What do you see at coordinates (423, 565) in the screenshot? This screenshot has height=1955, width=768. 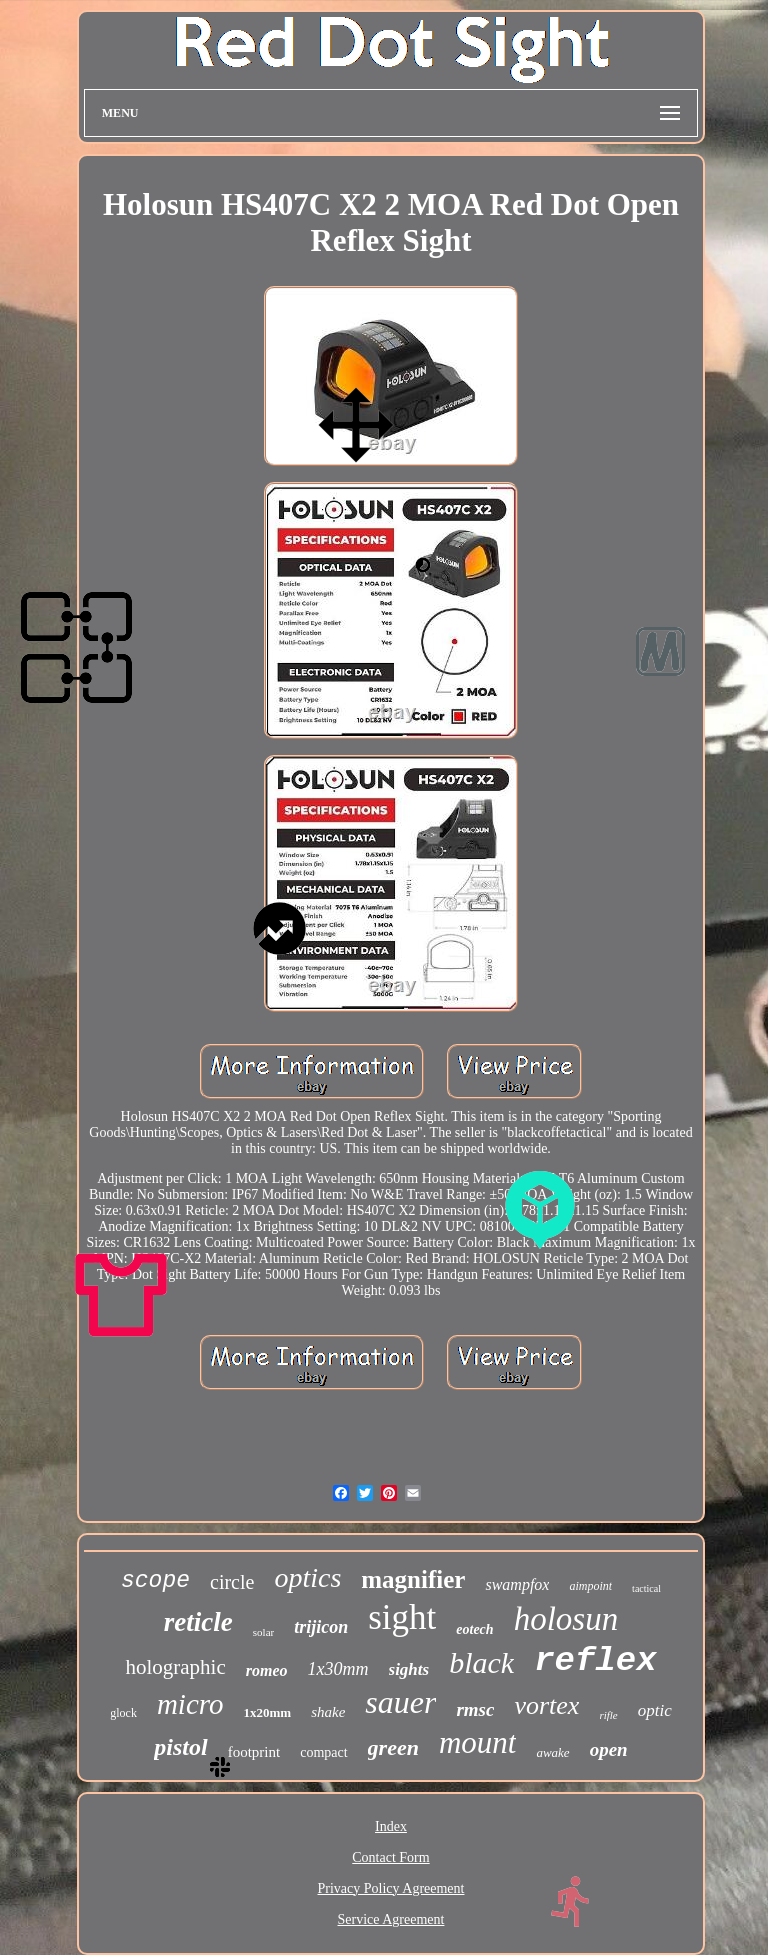 I see `indicates approximately 80% progress complete` at bounding box center [423, 565].